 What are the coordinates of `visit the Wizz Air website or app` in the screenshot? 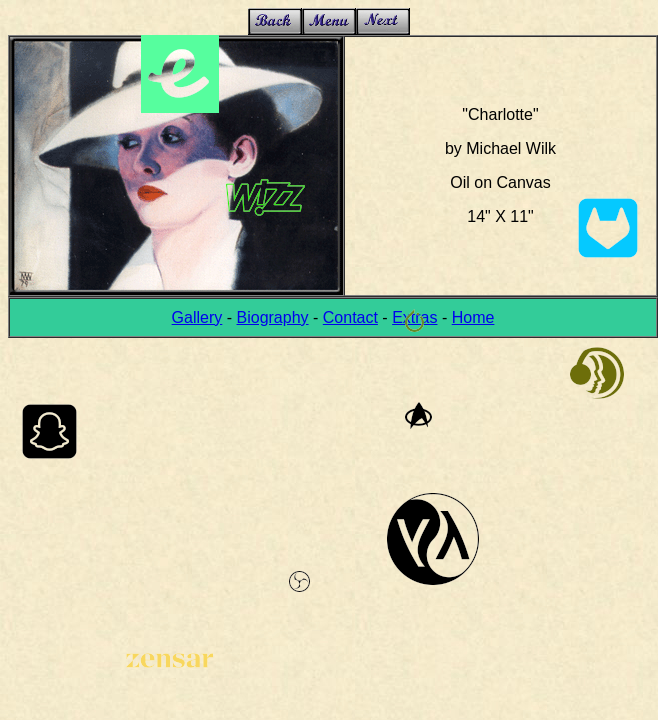 It's located at (265, 197).